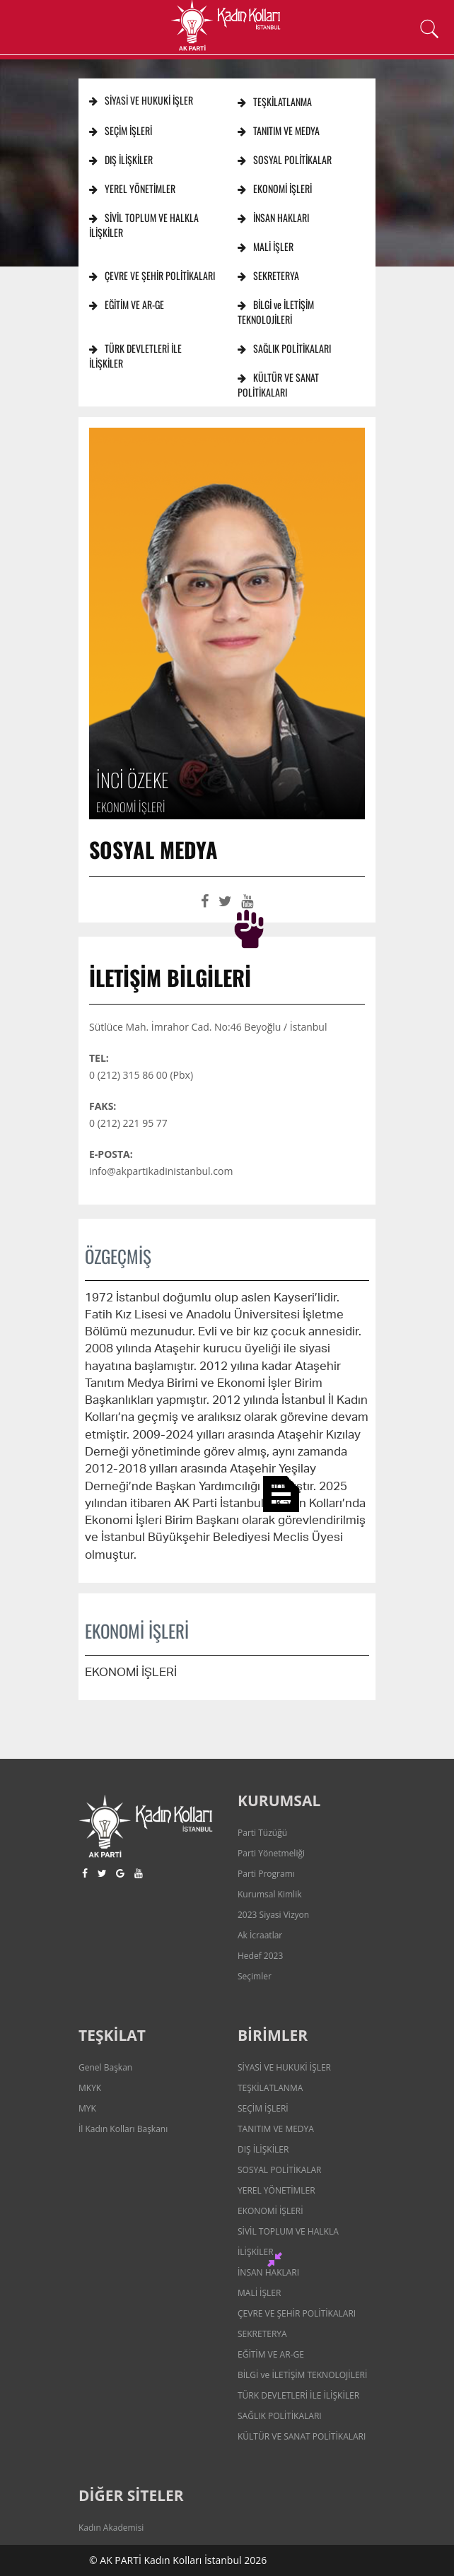  What do you see at coordinates (274, 2259) in the screenshot?
I see `compress or minimize content` at bounding box center [274, 2259].